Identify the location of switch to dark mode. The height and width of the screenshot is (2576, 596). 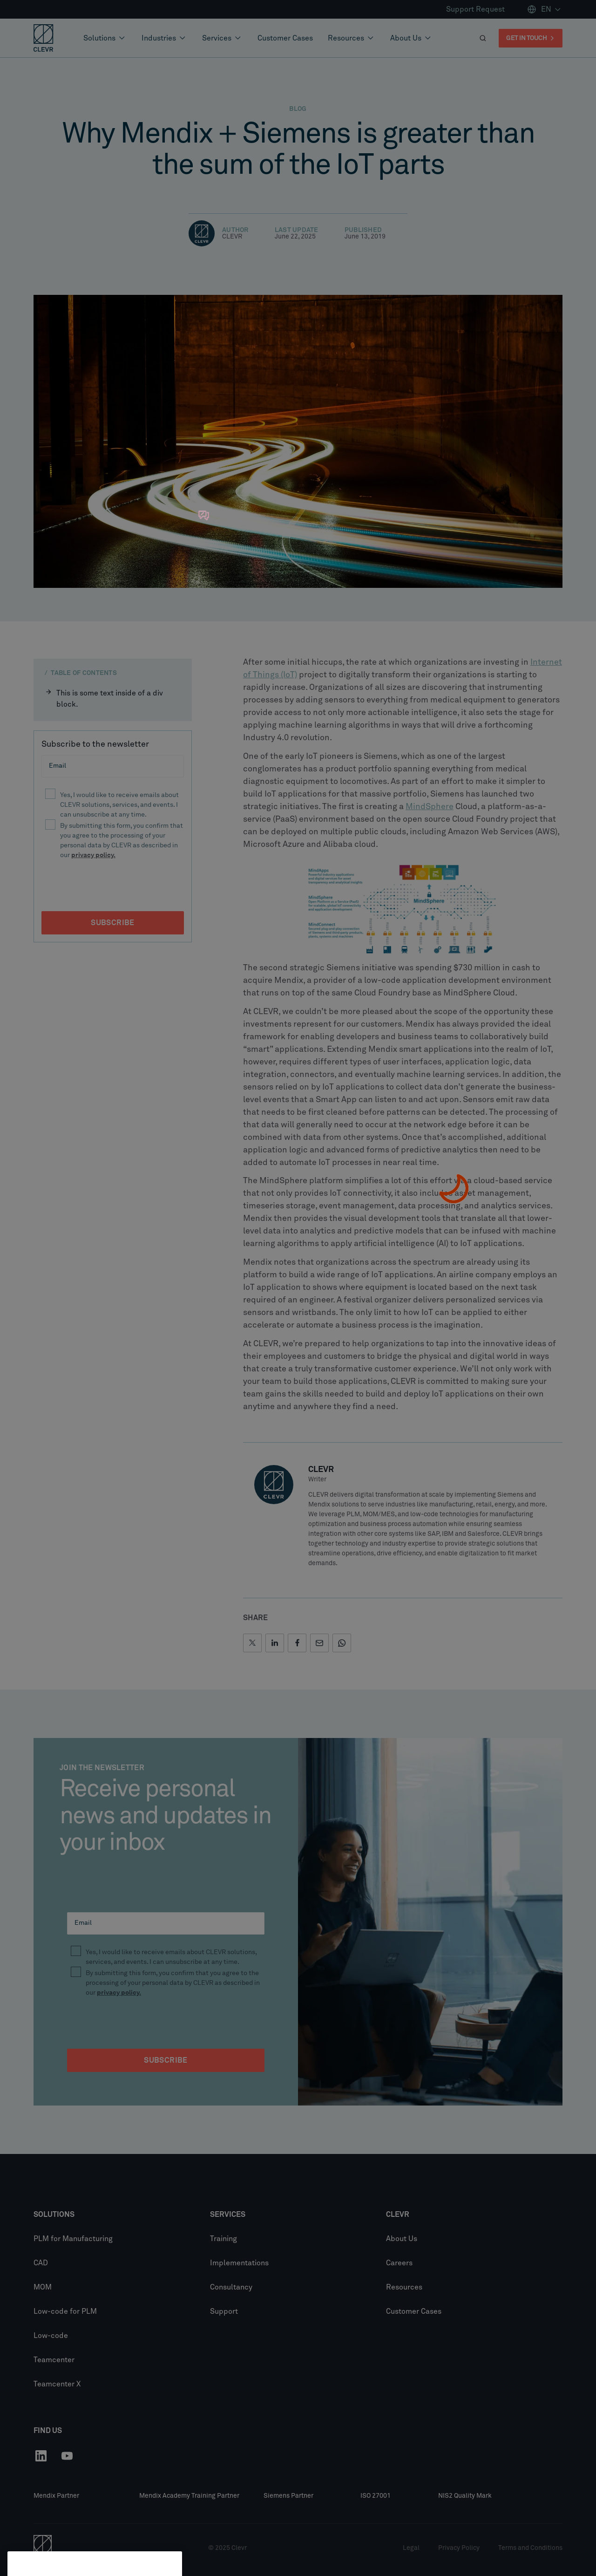
(454, 1188).